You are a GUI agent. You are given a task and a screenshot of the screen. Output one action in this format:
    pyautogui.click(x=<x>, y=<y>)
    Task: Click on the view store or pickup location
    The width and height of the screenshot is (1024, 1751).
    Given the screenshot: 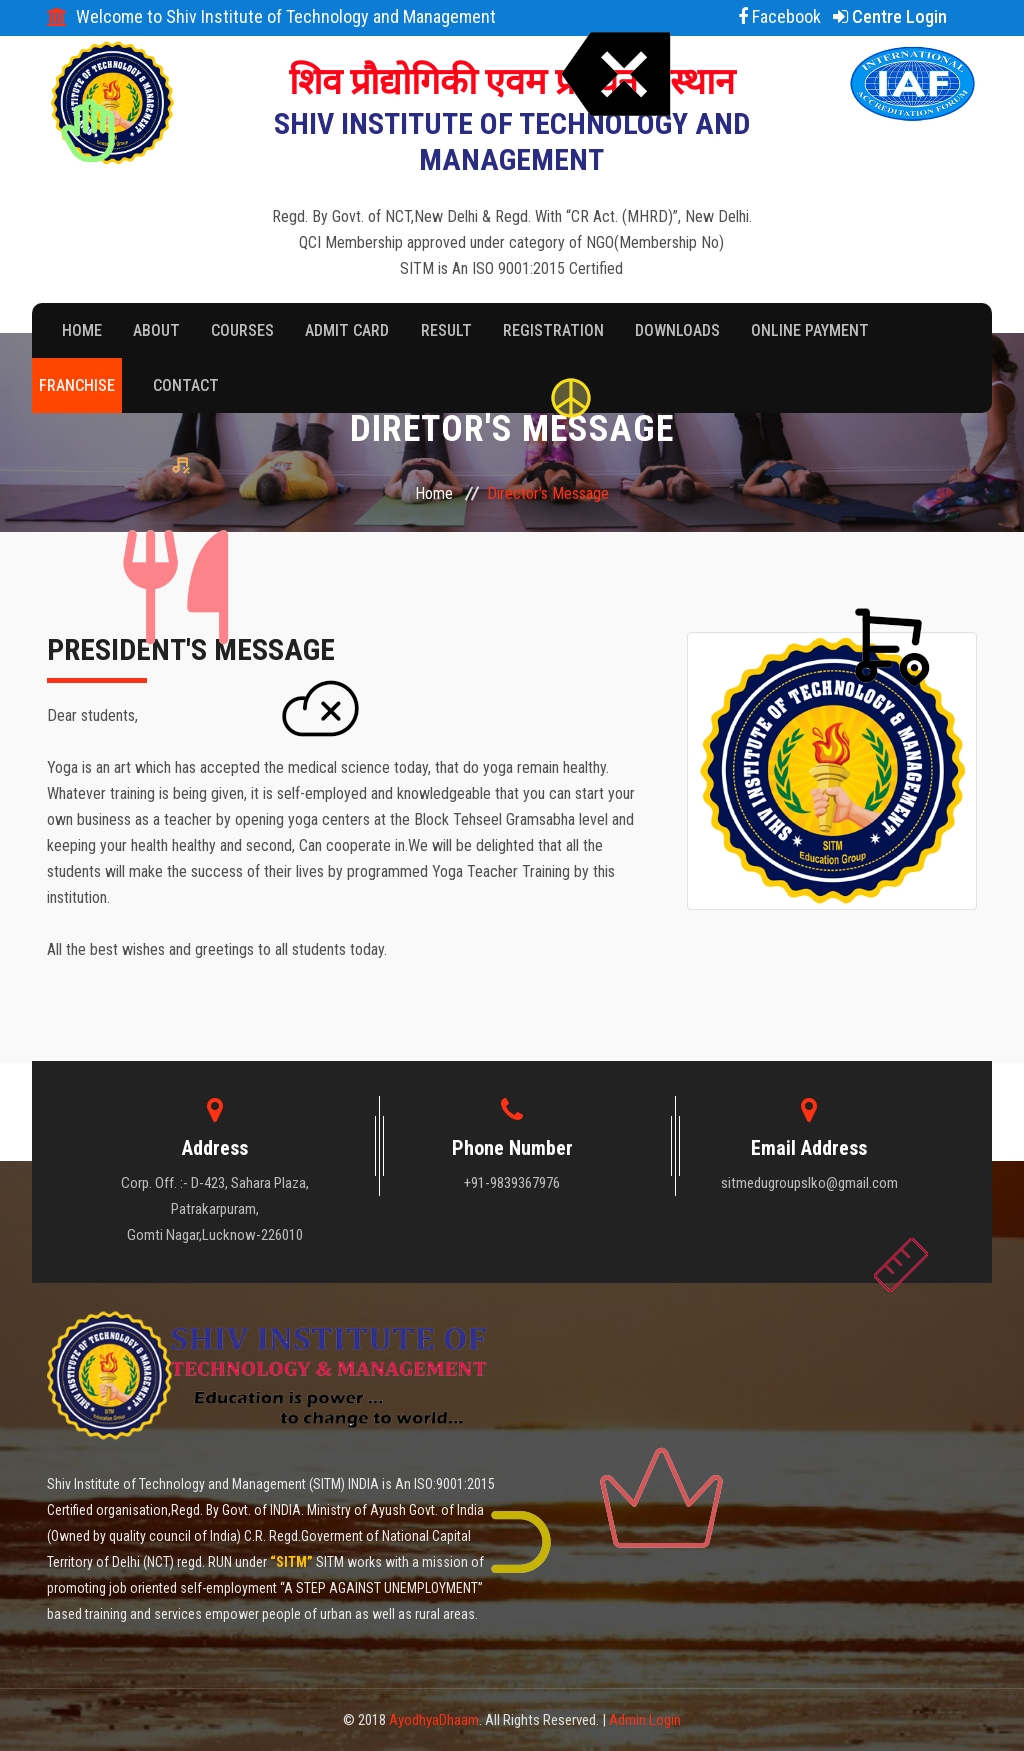 What is the action you would take?
    pyautogui.click(x=888, y=645)
    